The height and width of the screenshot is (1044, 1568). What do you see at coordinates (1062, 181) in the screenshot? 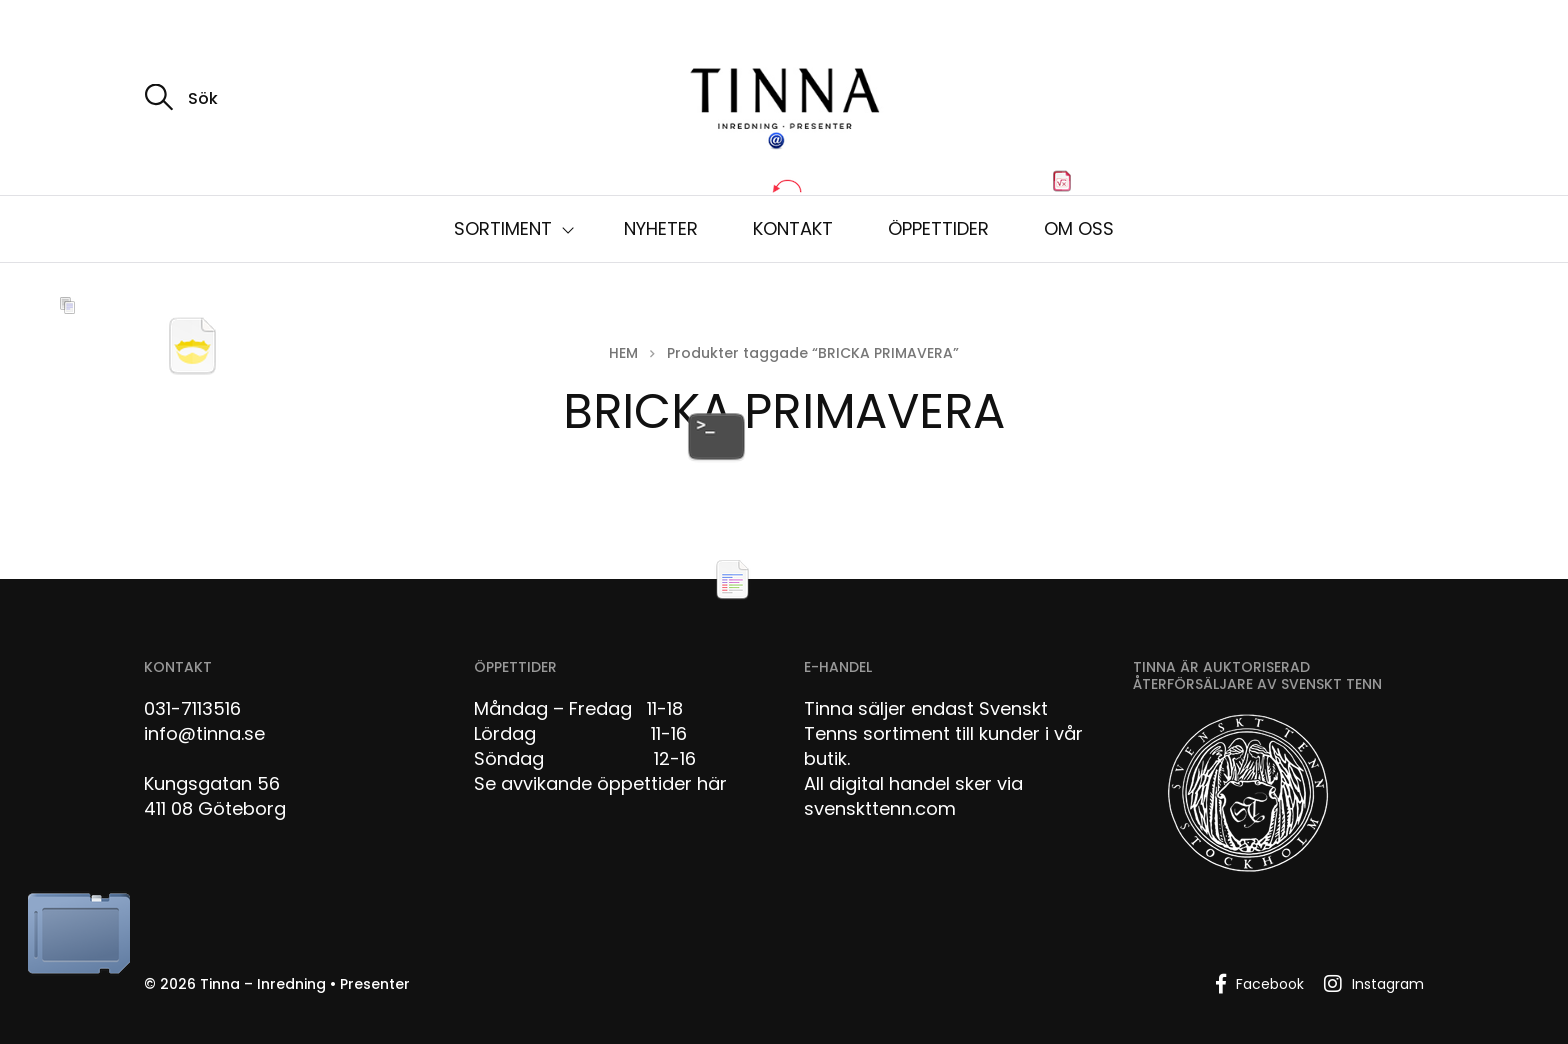
I see `open a formula template file` at bounding box center [1062, 181].